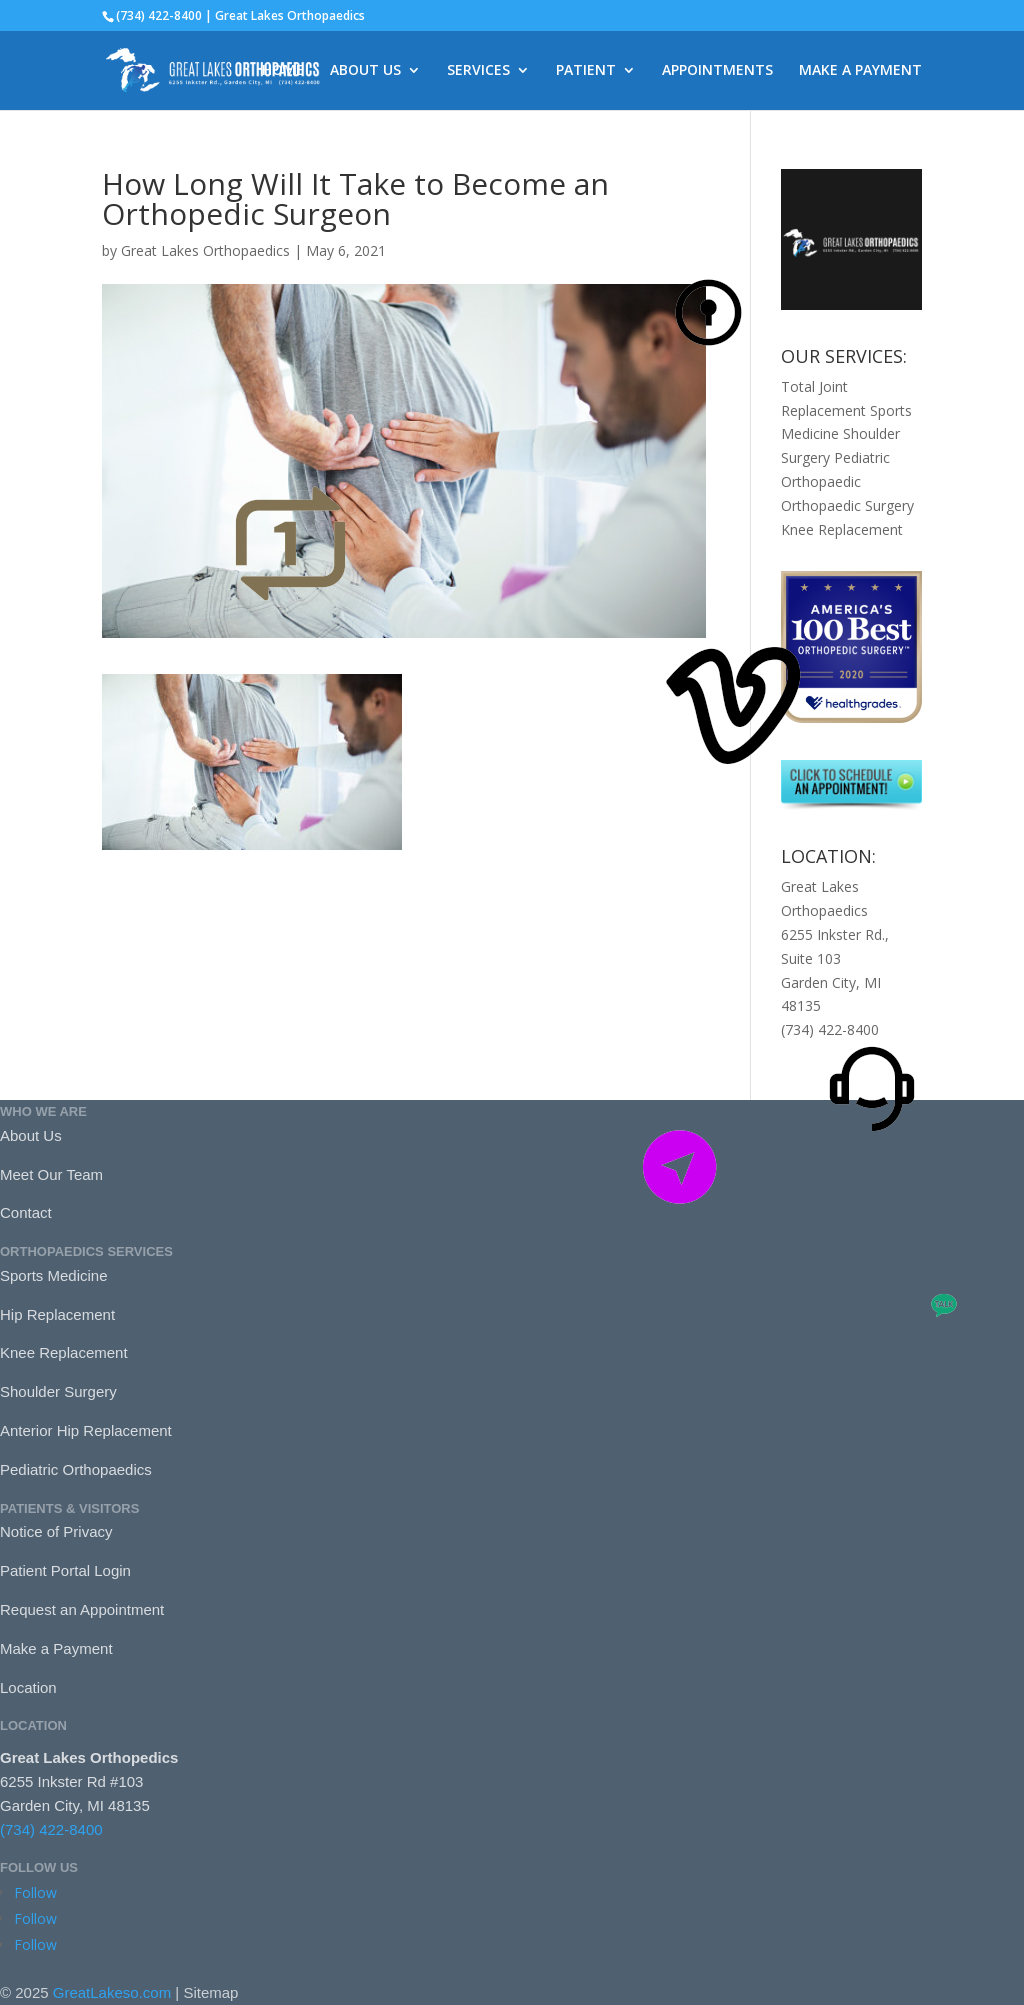 This screenshot has width=1024, height=2005. I want to click on lock or secure a room, so click(708, 312).